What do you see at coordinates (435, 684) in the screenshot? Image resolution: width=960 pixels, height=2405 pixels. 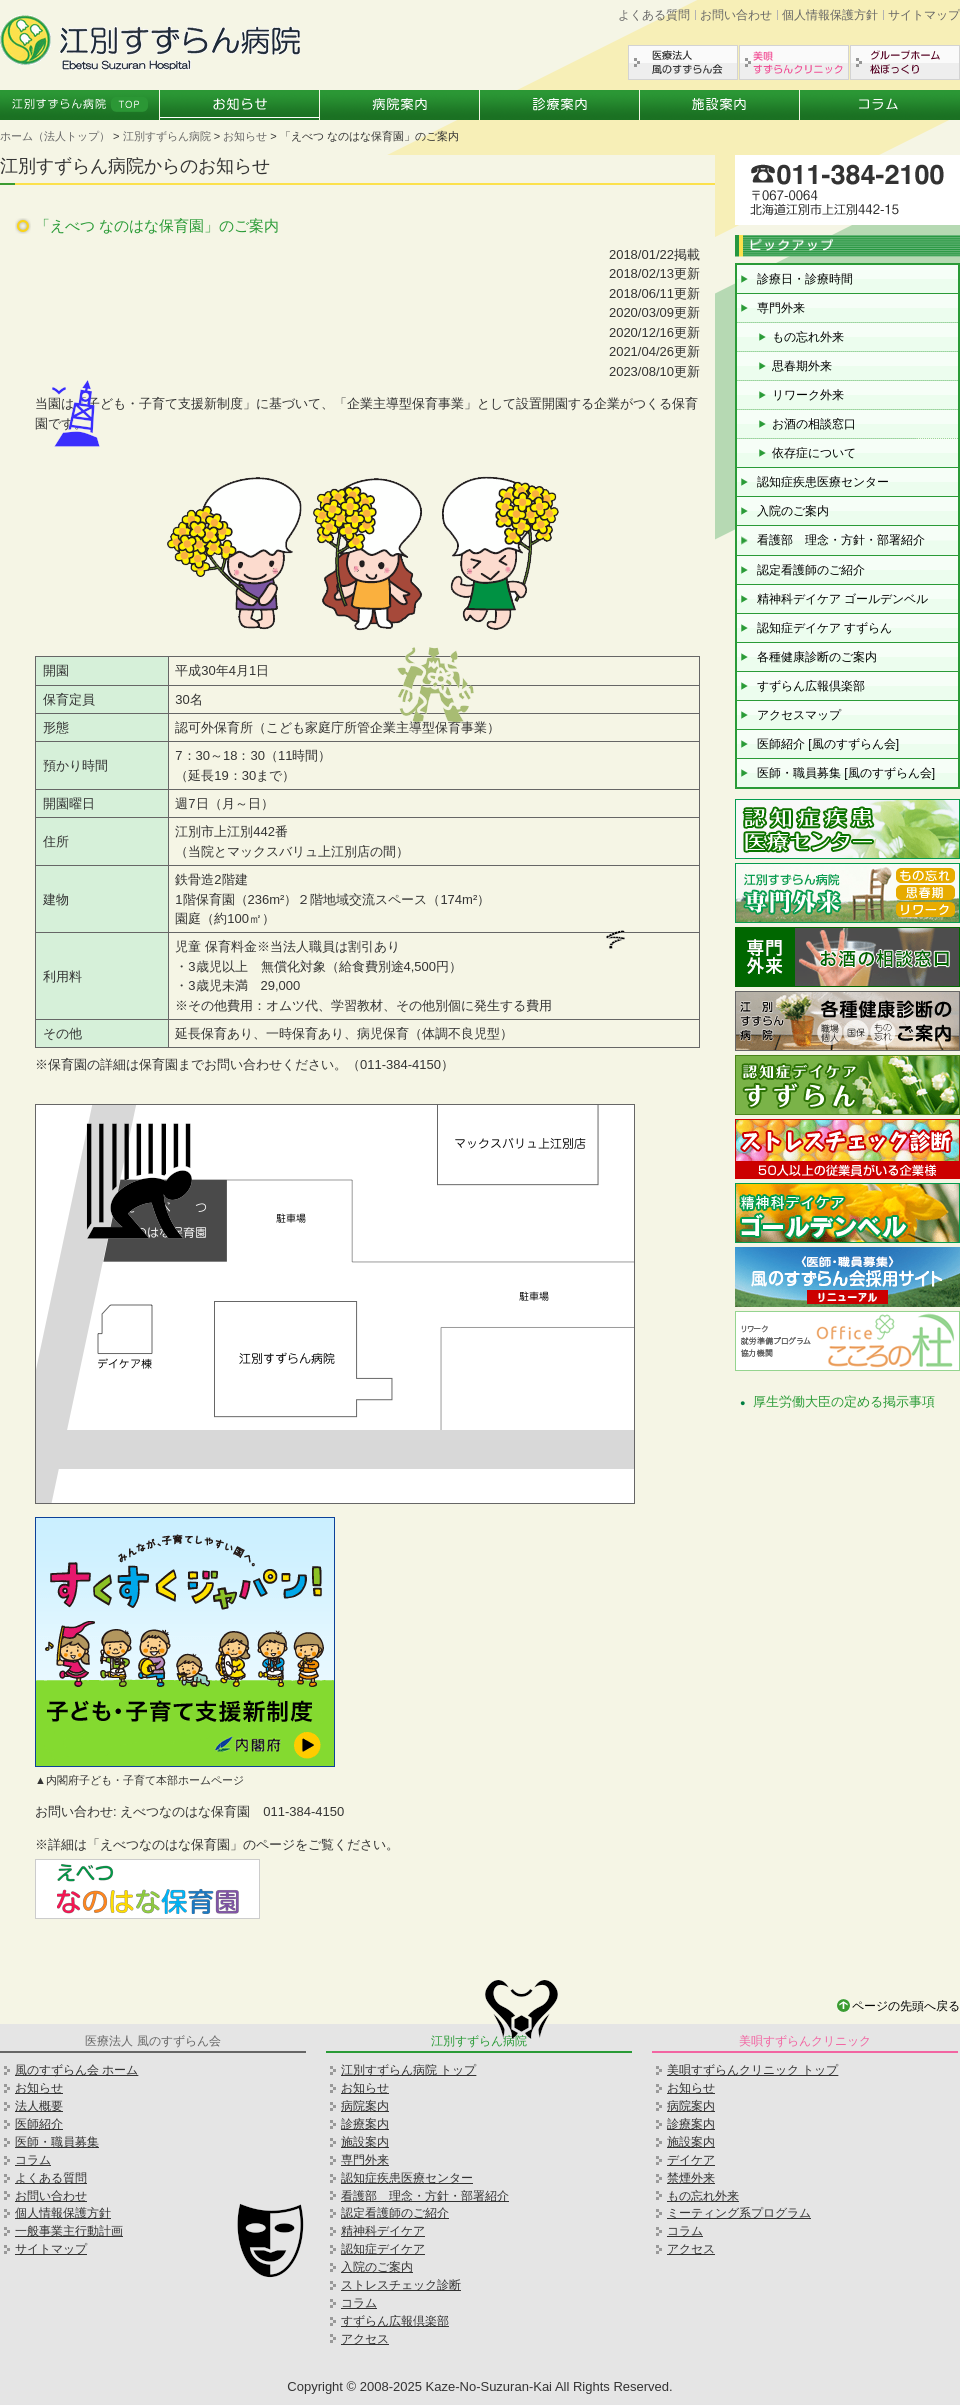 I see `select shambling mound creature or enemy type` at bounding box center [435, 684].